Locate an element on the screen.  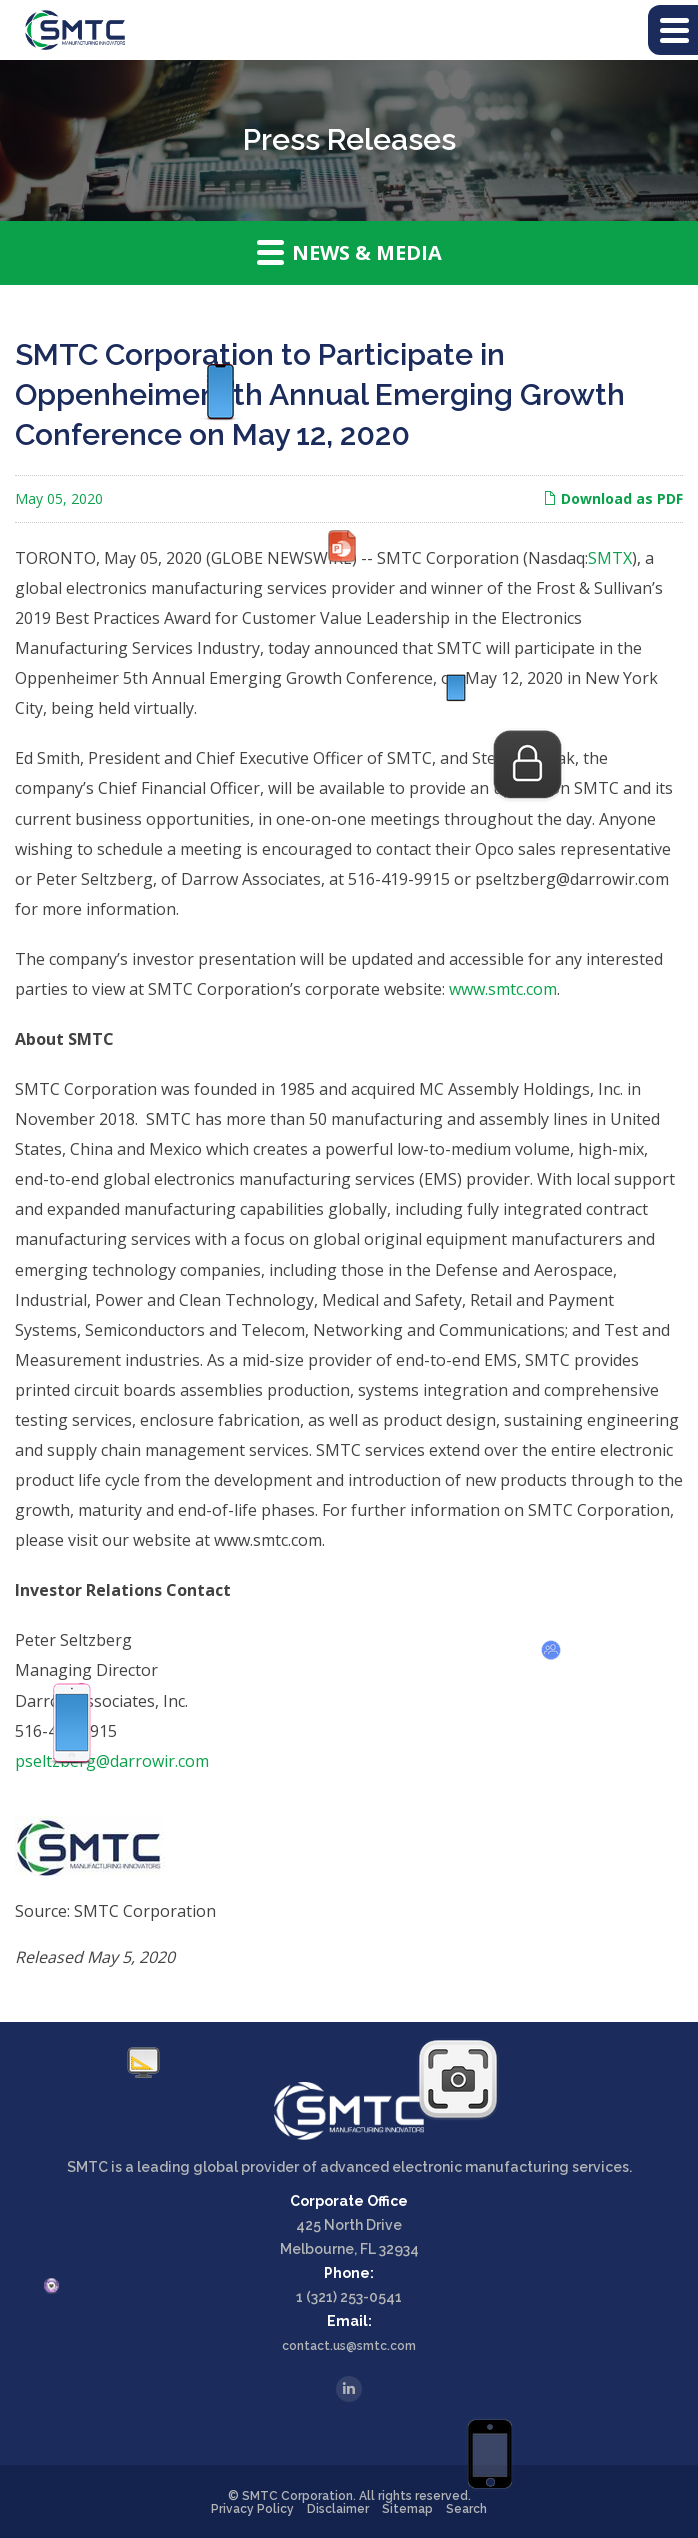
capture a screenshot of your screen is located at coordinates (458, 2079).